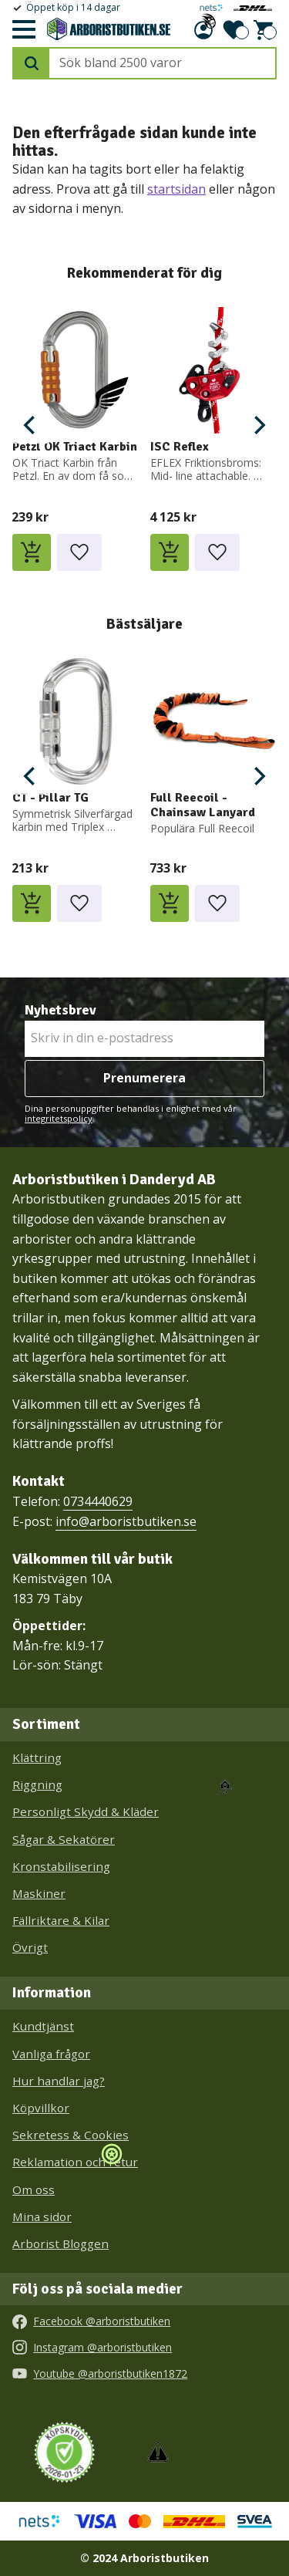 This screenshot has height=2576, width=289. Describe the element at coordinates (225, 1787) in the screenshot. I see `set a scheduled reminder or alarm` at that location.